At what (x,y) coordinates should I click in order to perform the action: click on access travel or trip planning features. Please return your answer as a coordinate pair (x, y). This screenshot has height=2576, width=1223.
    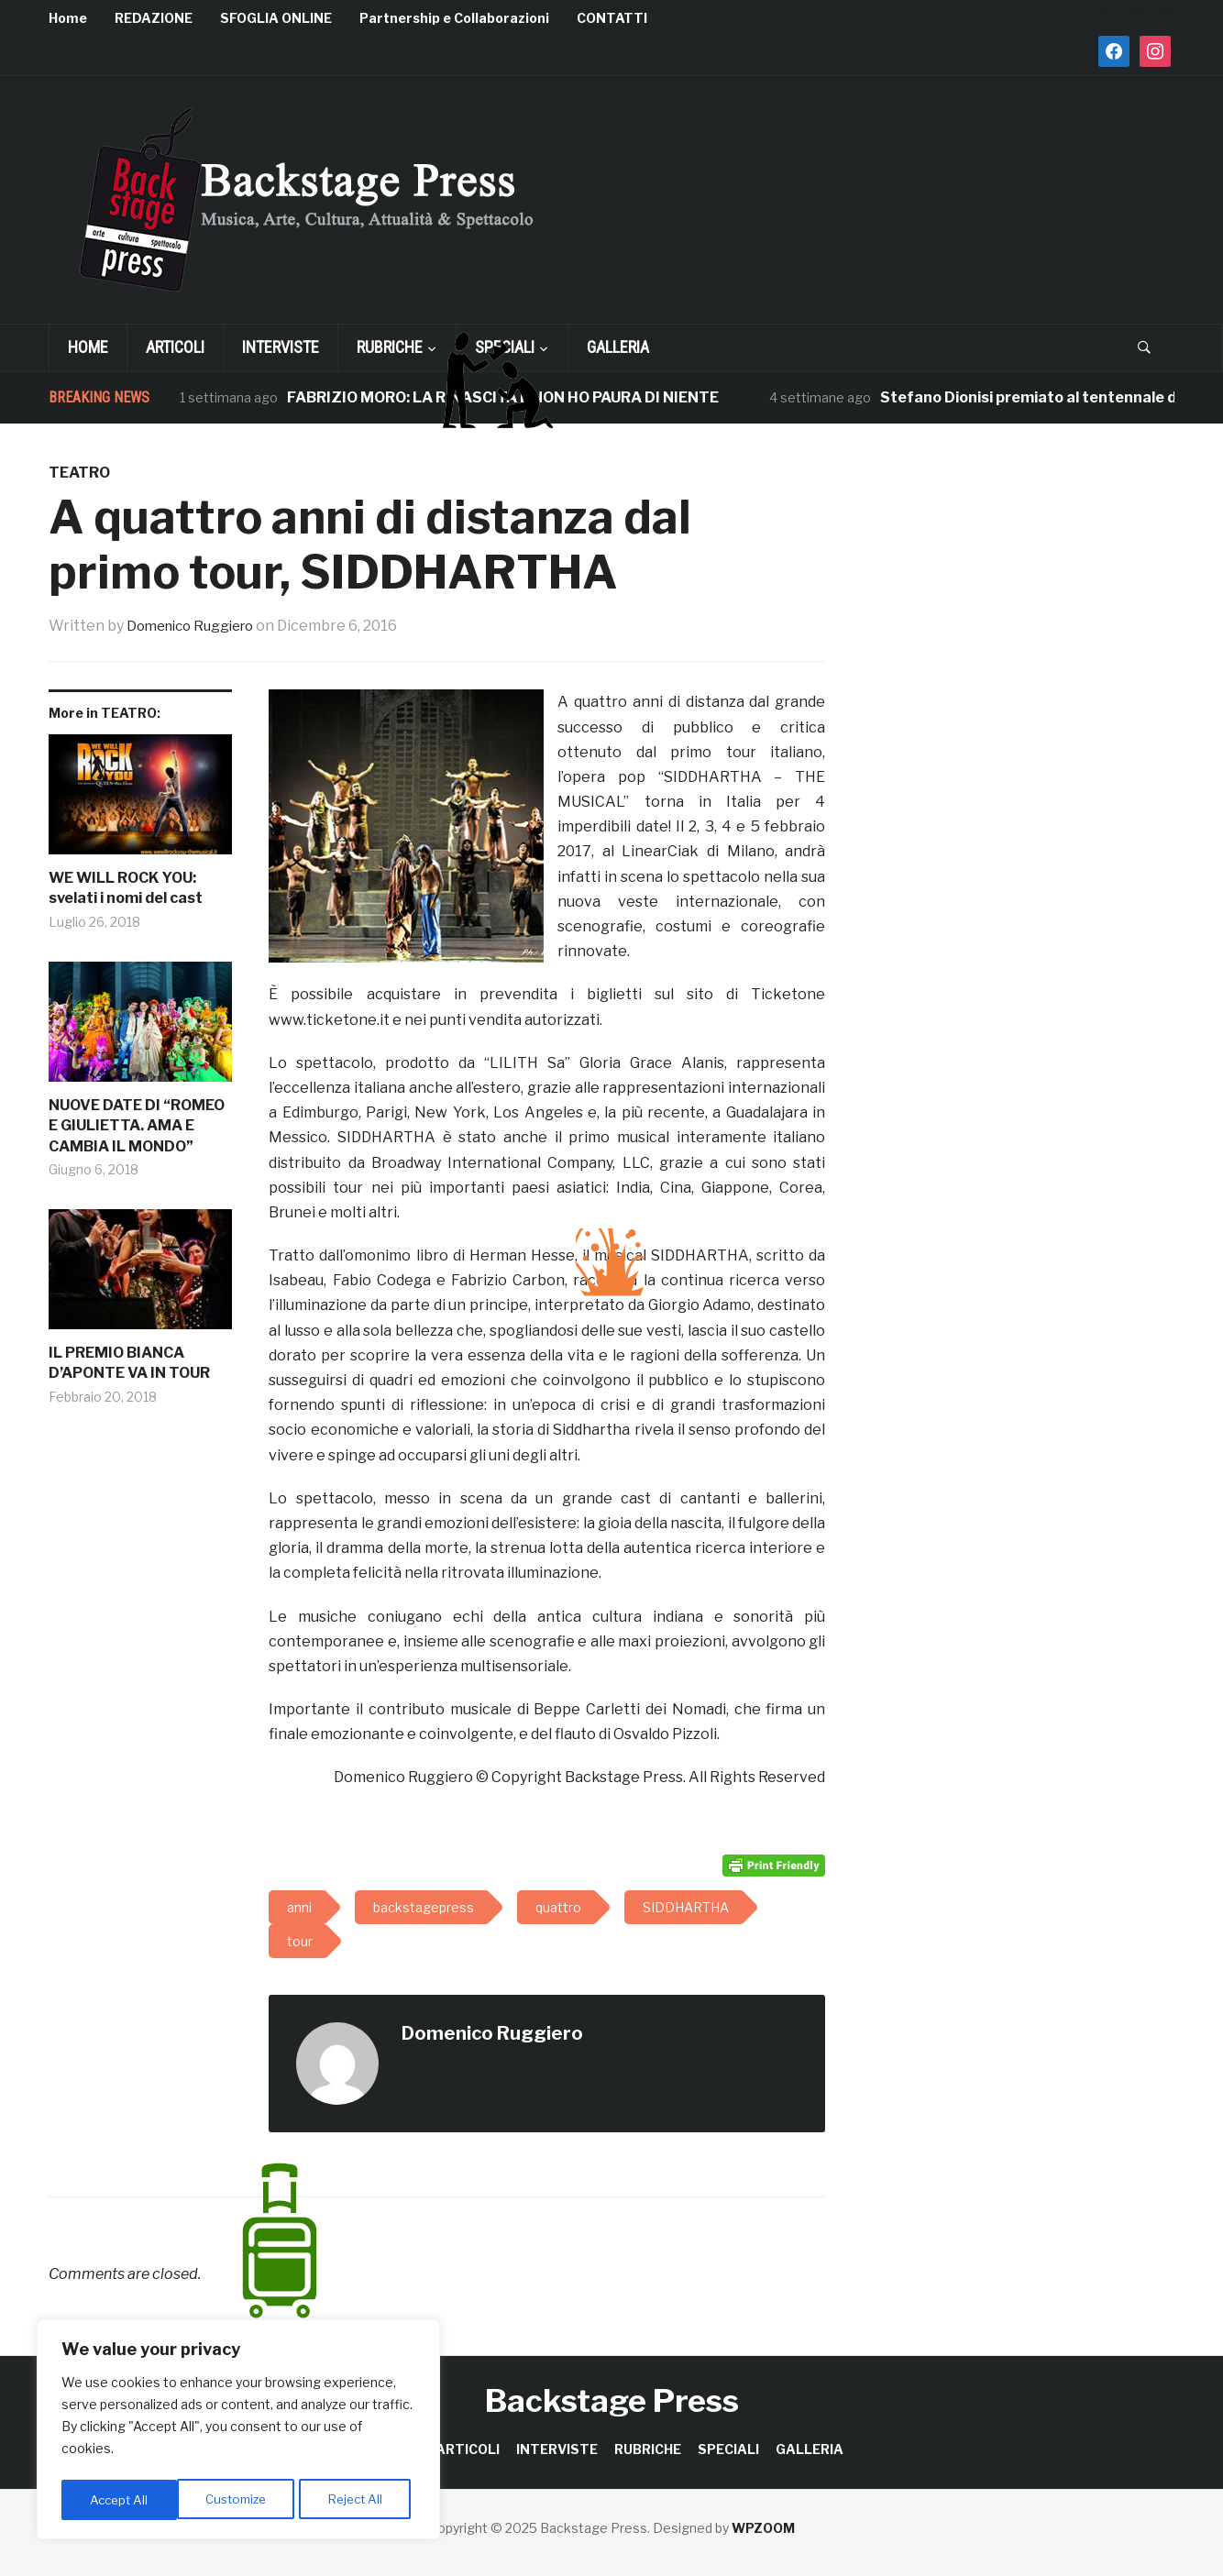
    Looking at the image, I should click on (280, 2240).